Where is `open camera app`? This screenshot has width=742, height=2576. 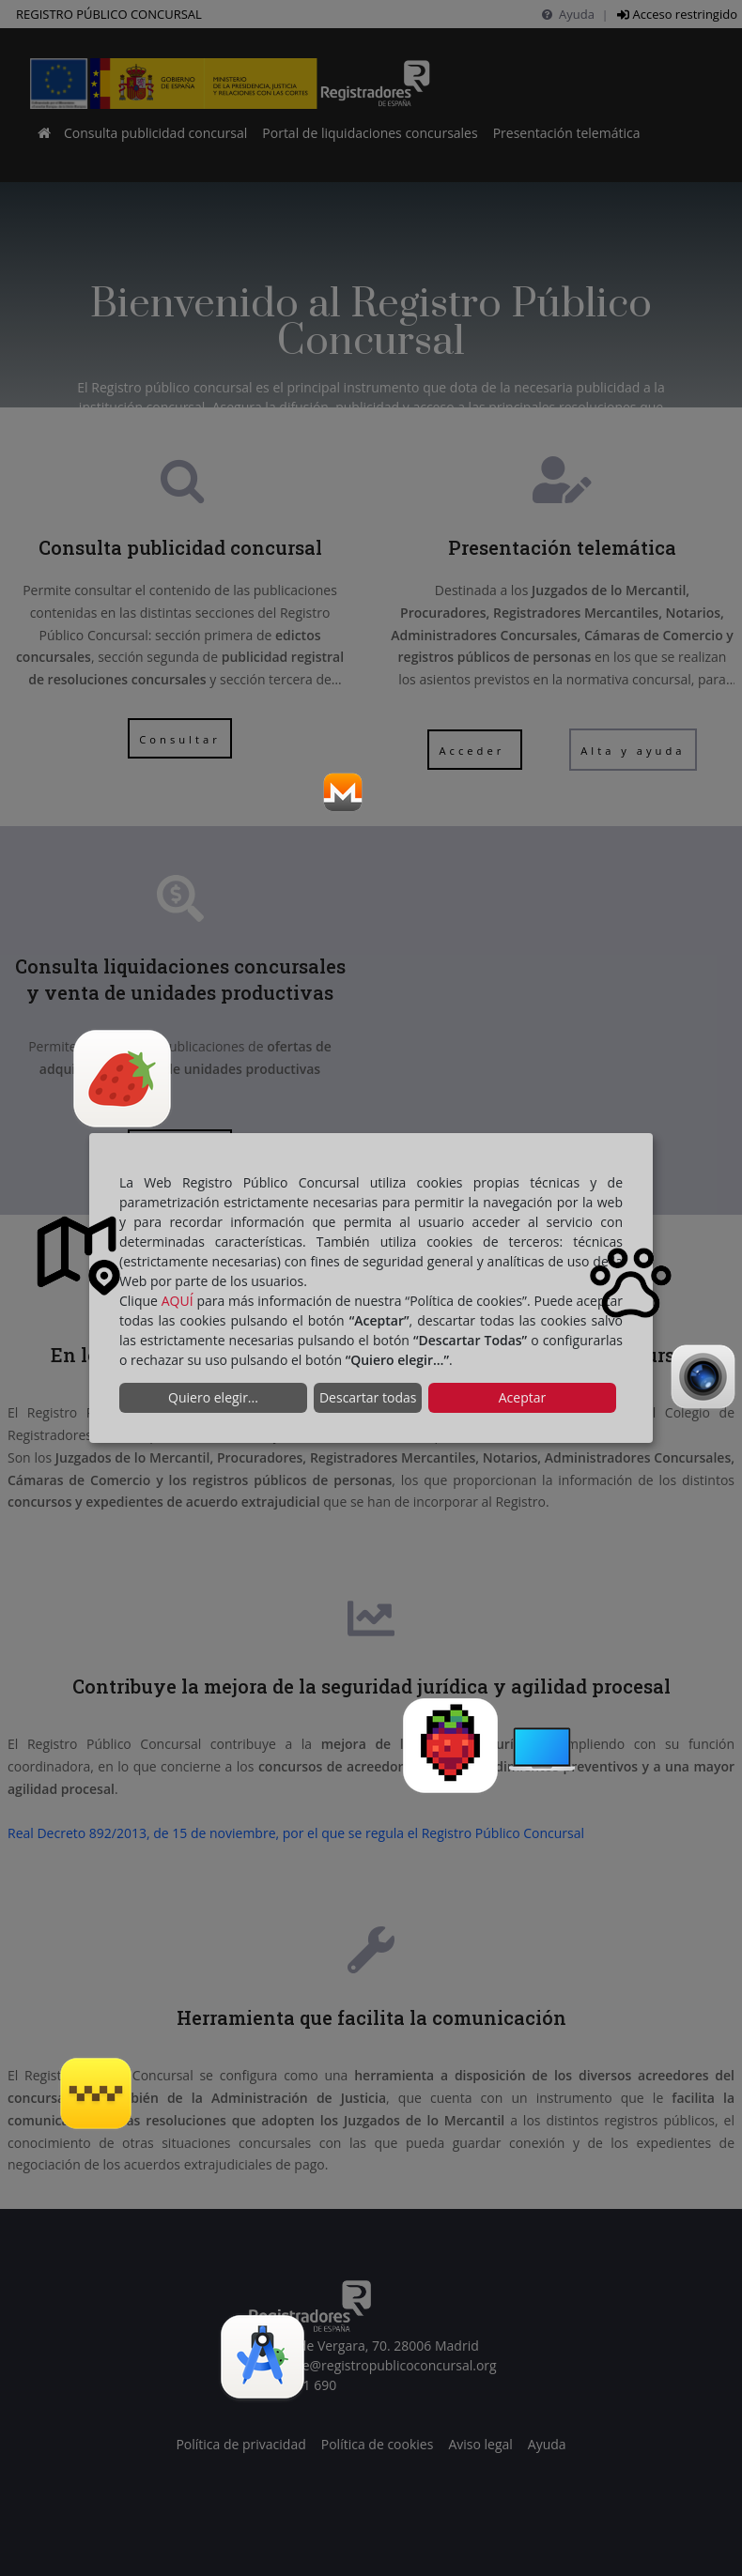 open camera app is located at coordinates (703, 1376).